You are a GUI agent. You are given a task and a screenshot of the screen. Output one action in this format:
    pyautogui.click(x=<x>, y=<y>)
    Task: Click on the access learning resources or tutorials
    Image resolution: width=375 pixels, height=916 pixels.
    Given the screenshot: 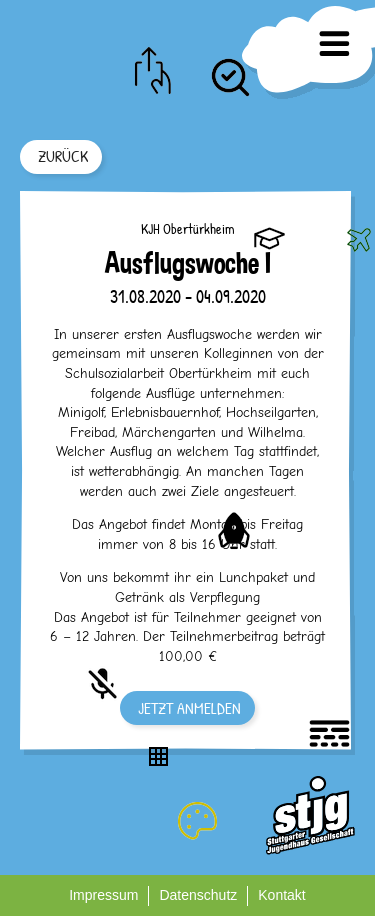 What is the action you would take?
    pyautogui.click(x=269, y=238)
    